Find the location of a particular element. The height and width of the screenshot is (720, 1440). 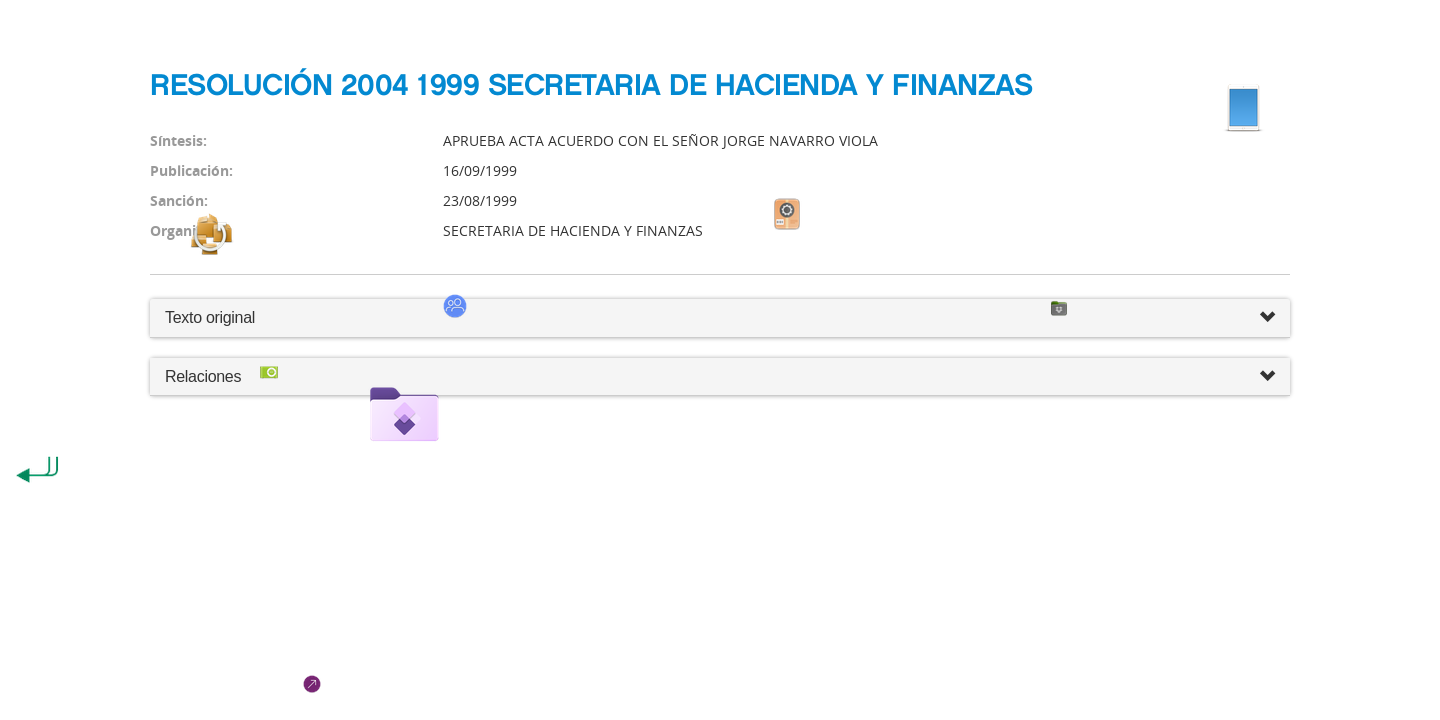

iPod shuffle device connected is located at coordinates (269, 369).